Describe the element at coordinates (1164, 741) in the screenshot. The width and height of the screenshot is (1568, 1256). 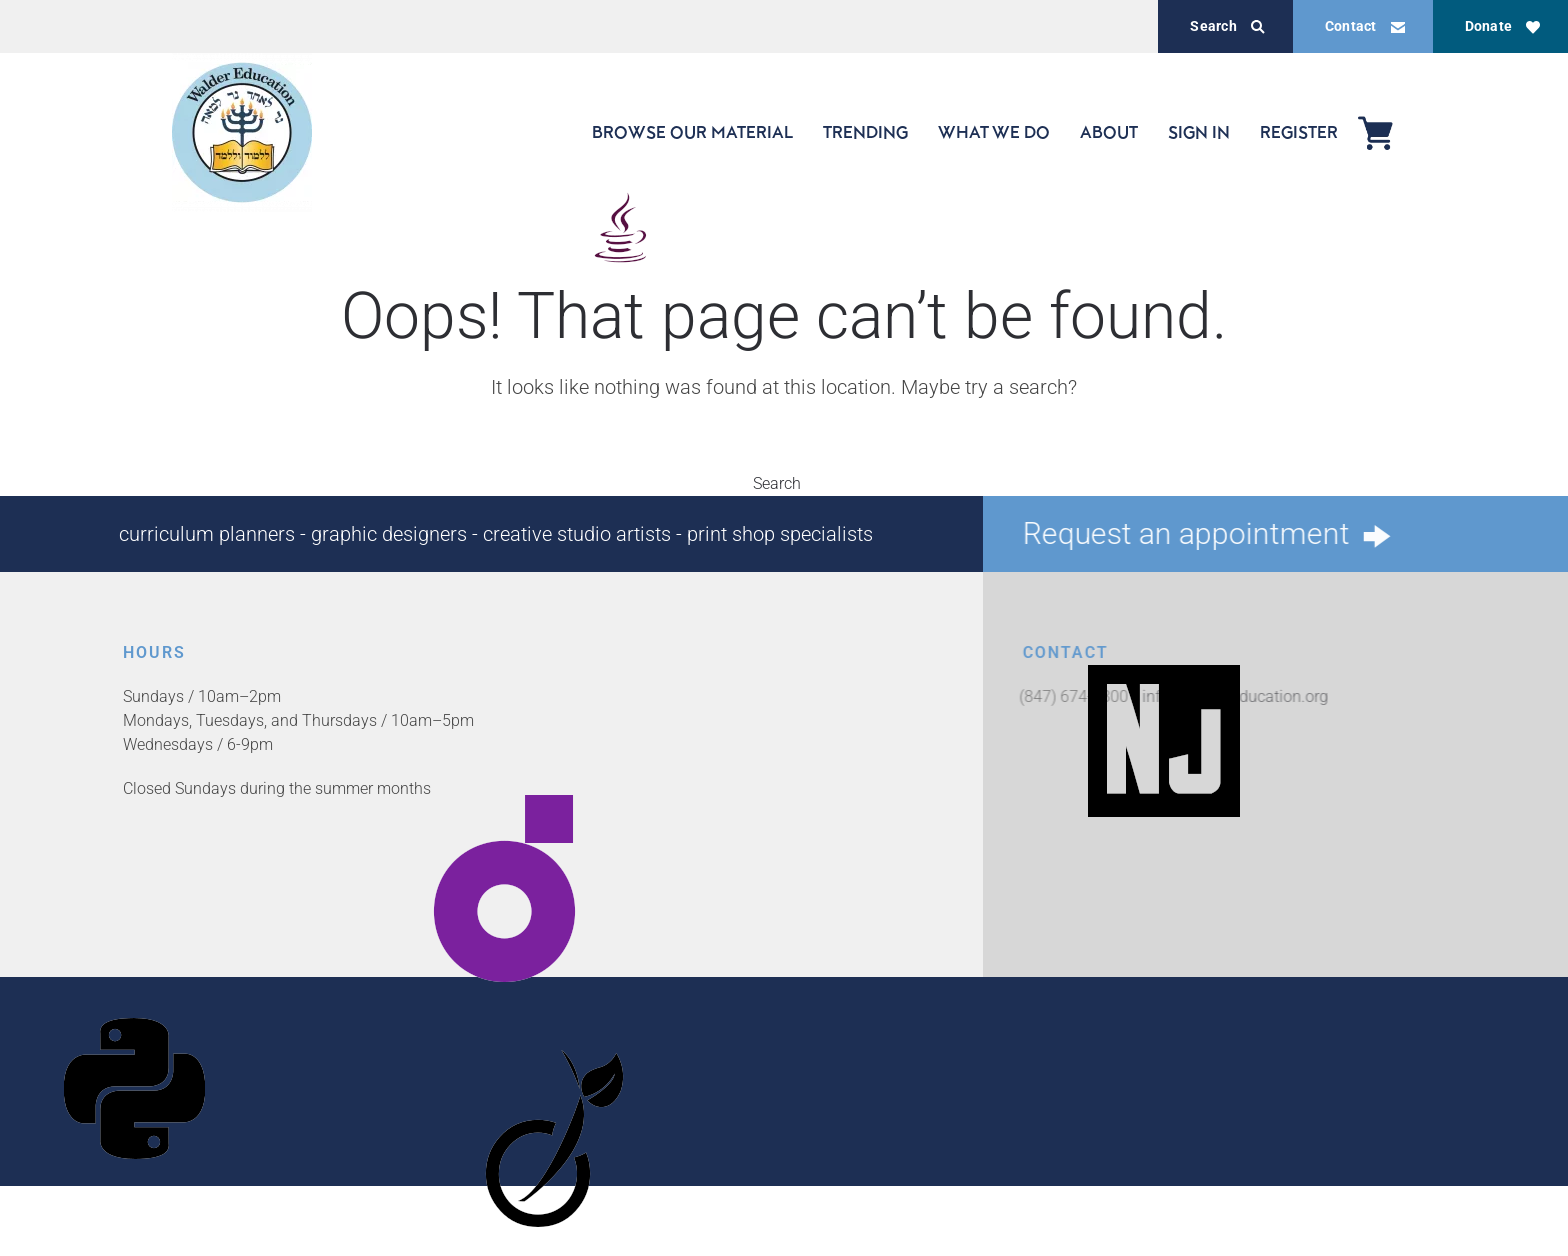
I see `nunjucks templating engine logo` at that location.